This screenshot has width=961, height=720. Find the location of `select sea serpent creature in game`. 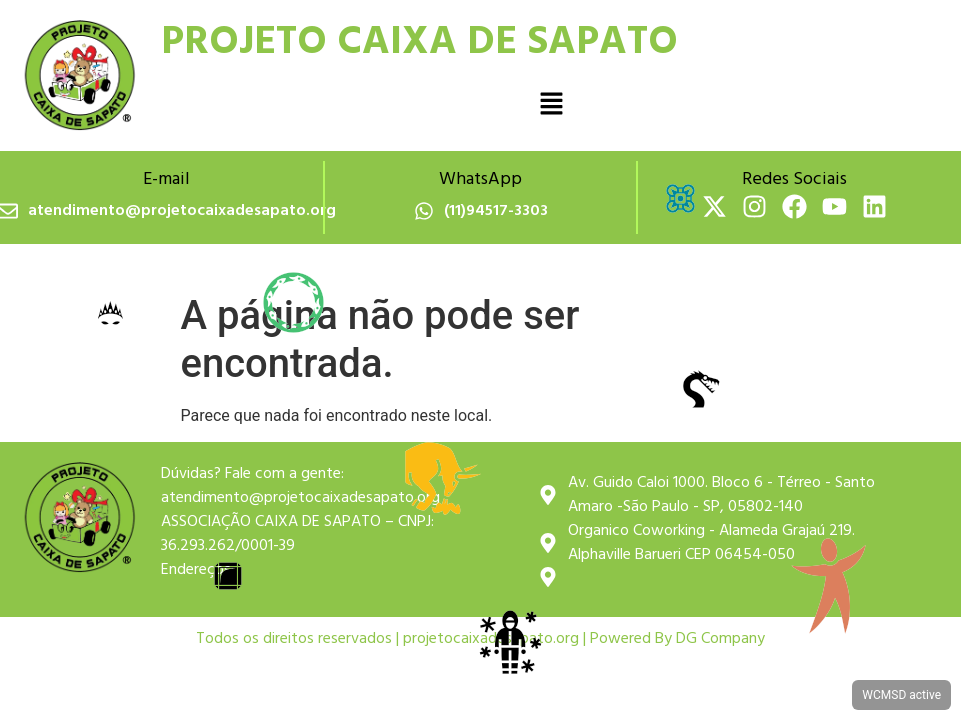

select sea serpent creature in game is located at coordinates (701, 389).